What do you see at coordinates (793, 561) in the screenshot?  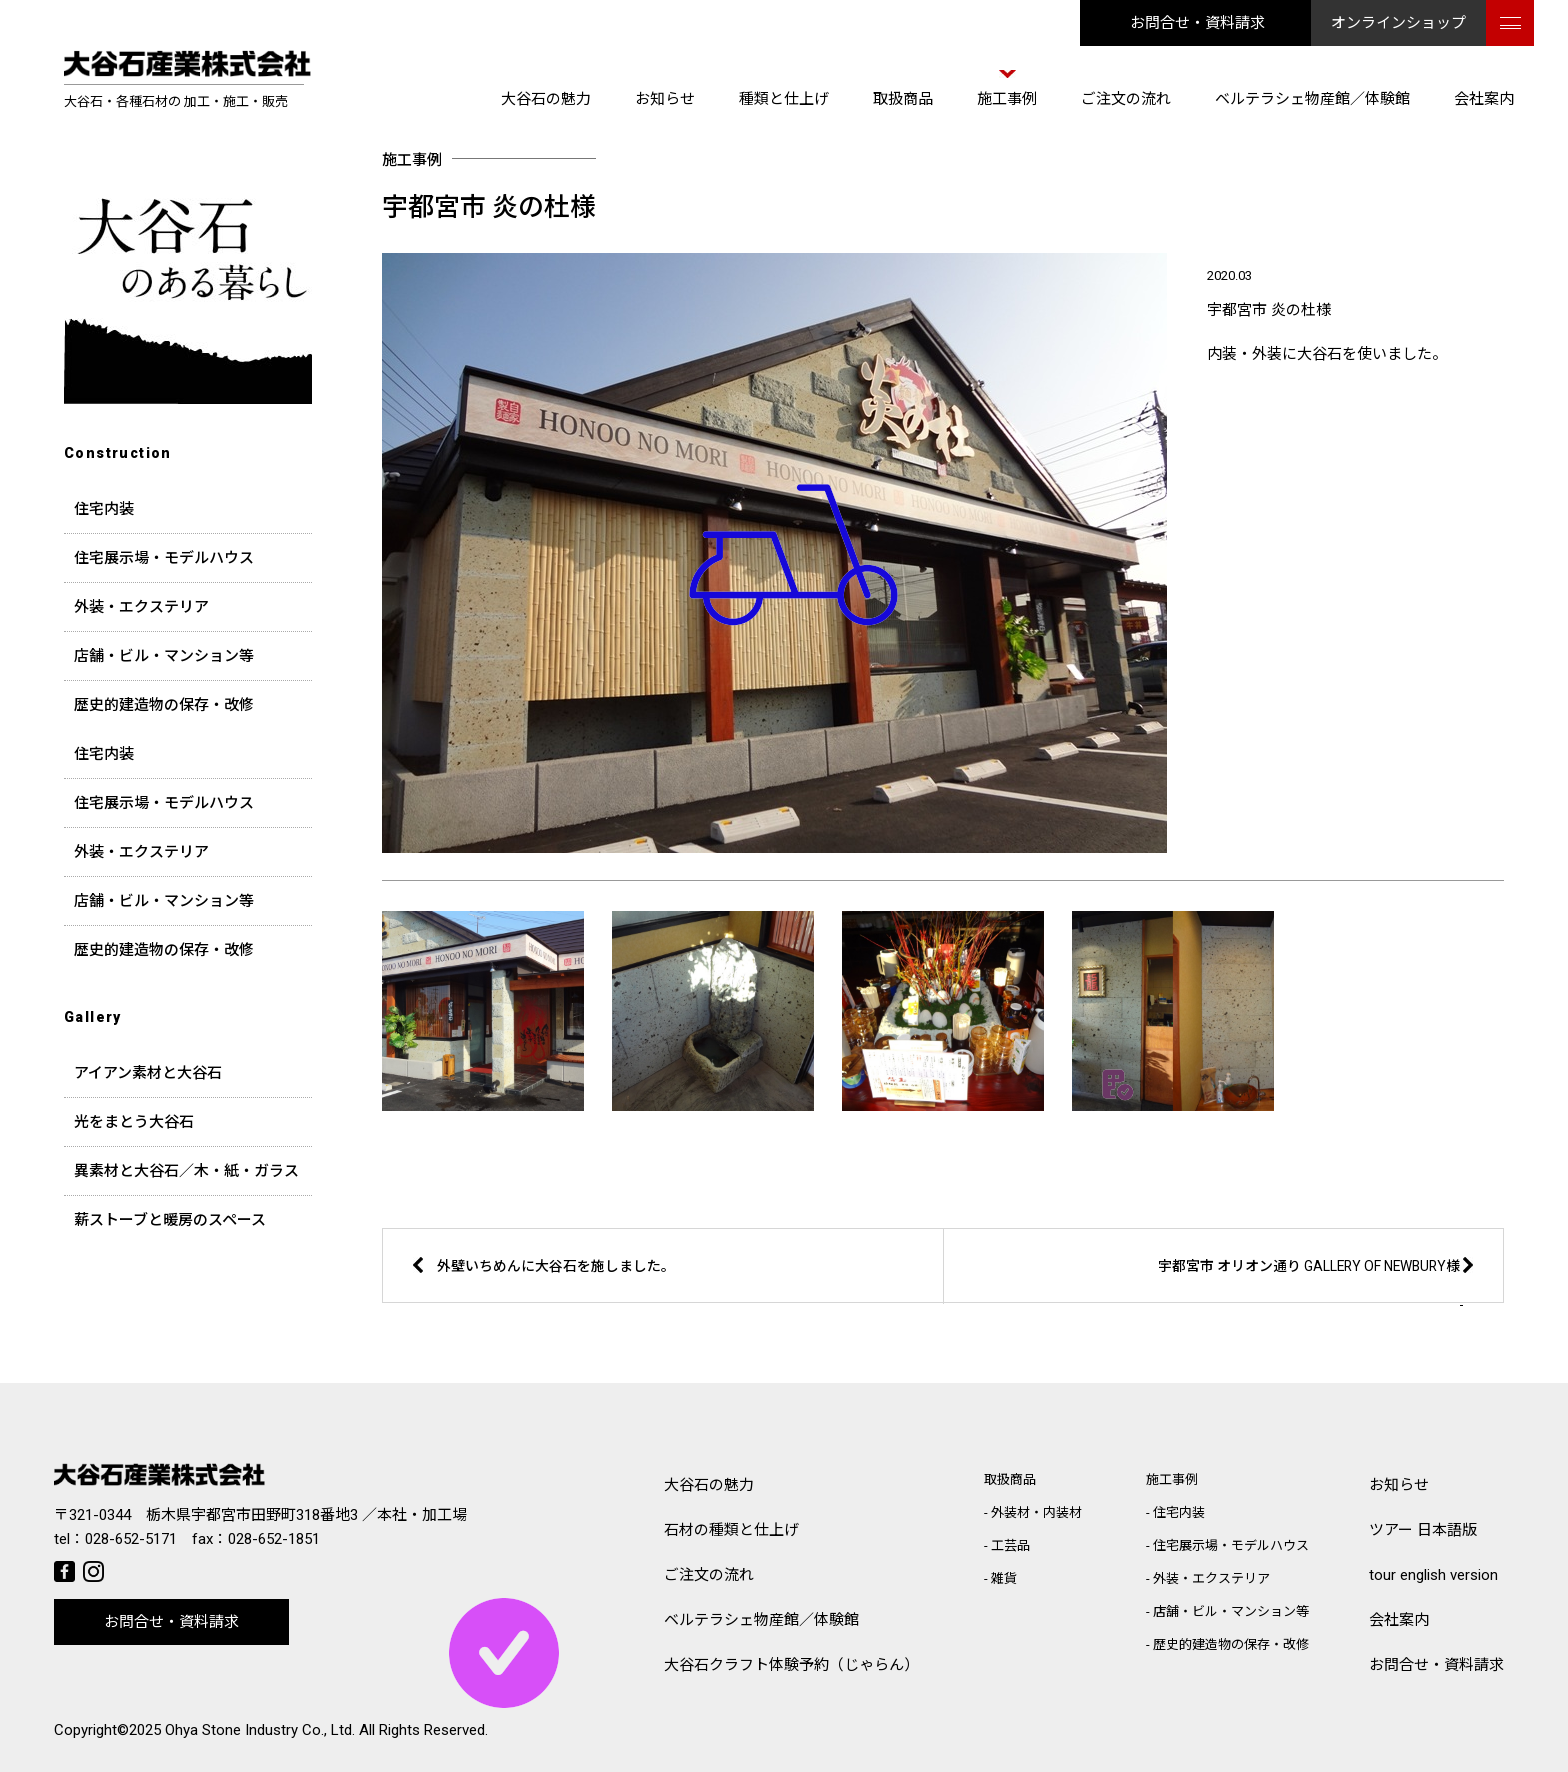 I see `select moped or scooter delivery option` at bounding box center [793, 561].